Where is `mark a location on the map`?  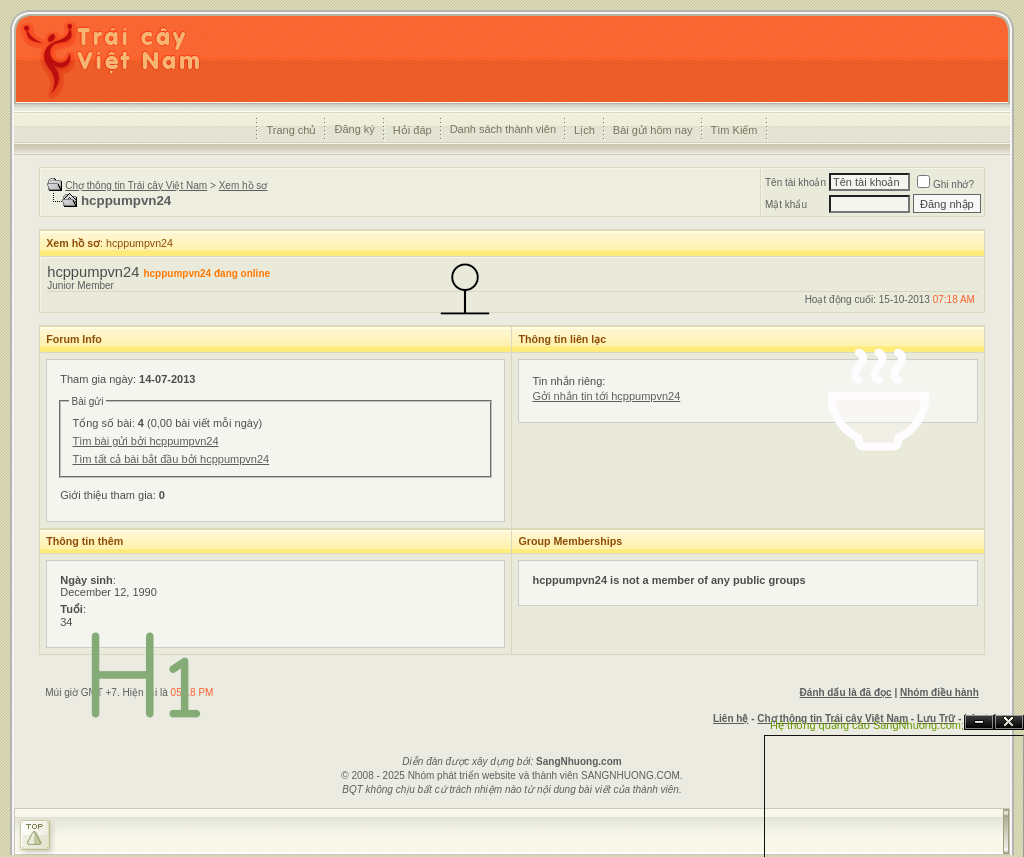
mark a location on the map is located at coordinates (465, 290).